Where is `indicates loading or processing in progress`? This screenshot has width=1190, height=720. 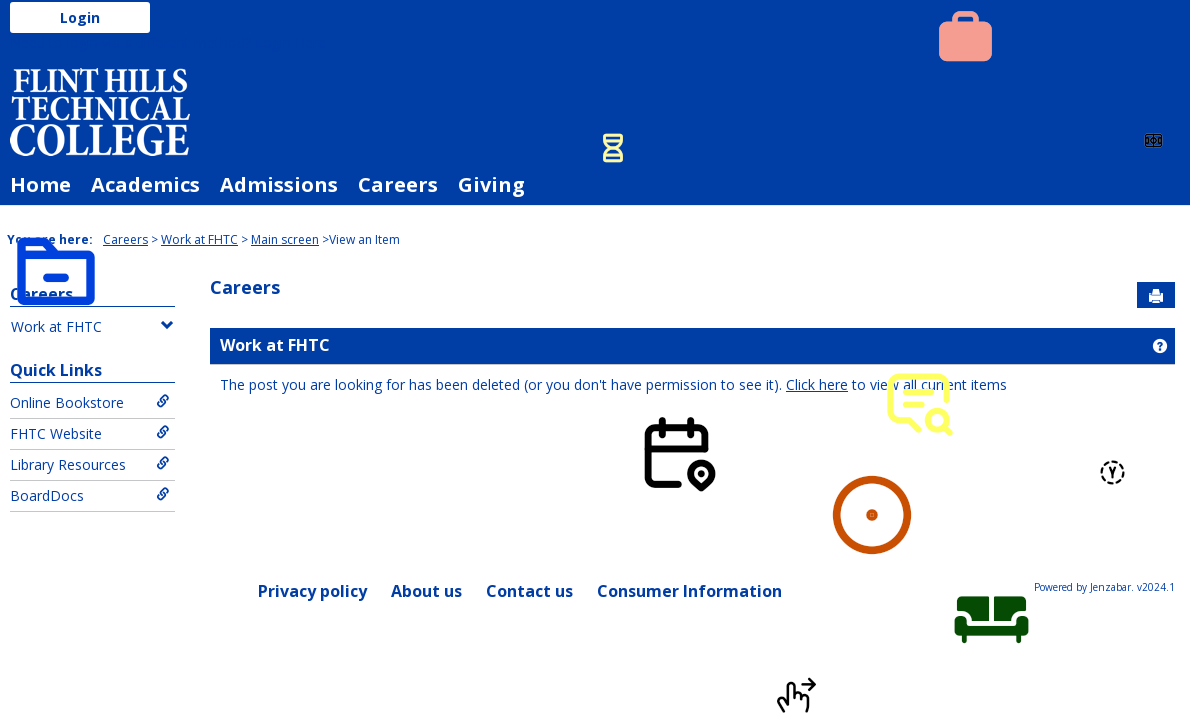
indicates loading or processing in progress is located at coordinates (613, 148).